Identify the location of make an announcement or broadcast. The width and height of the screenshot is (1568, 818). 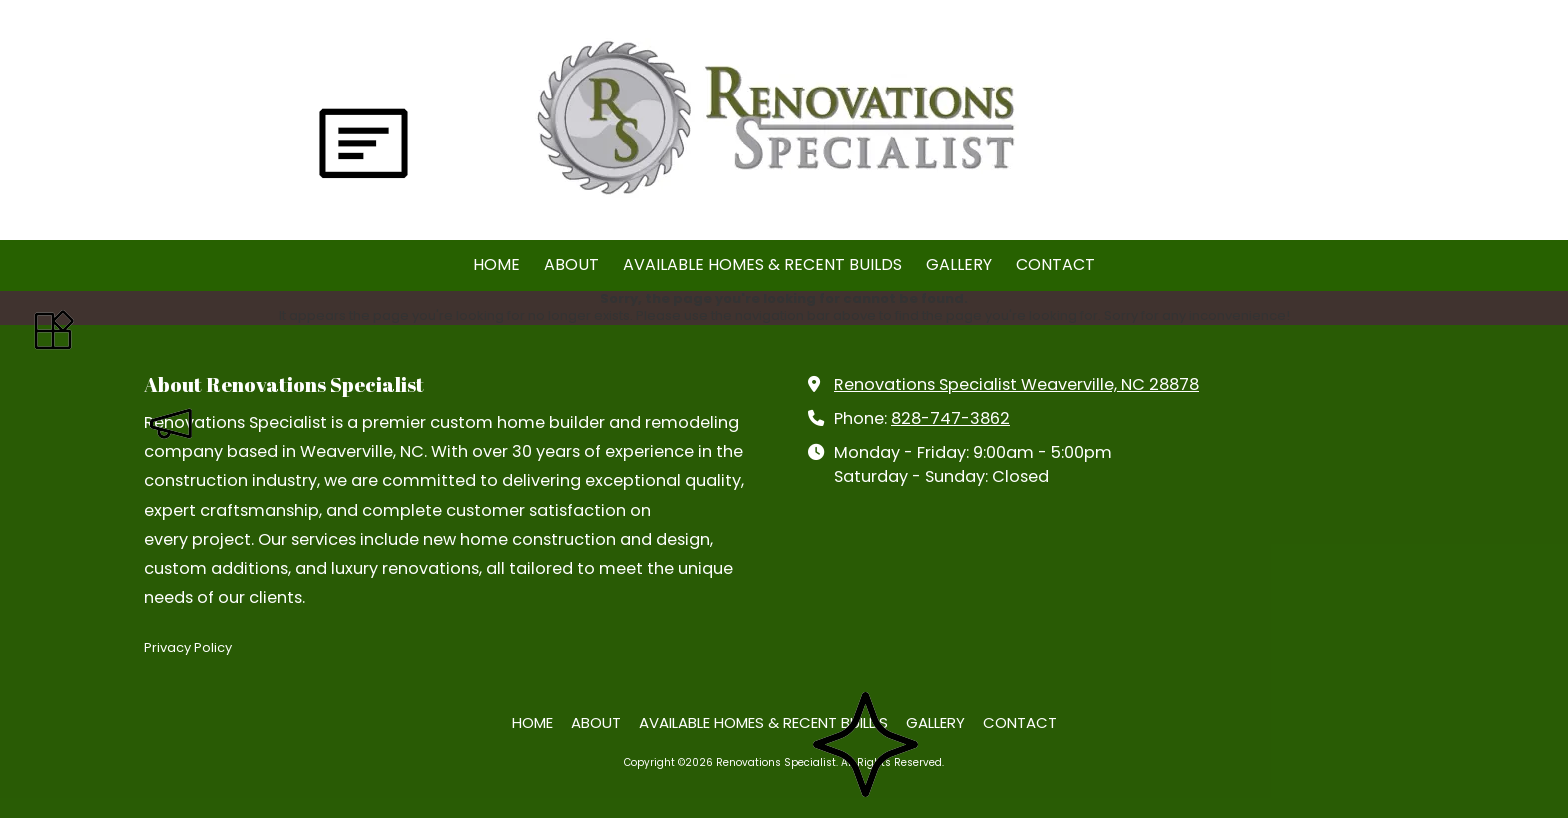
(170, 423).